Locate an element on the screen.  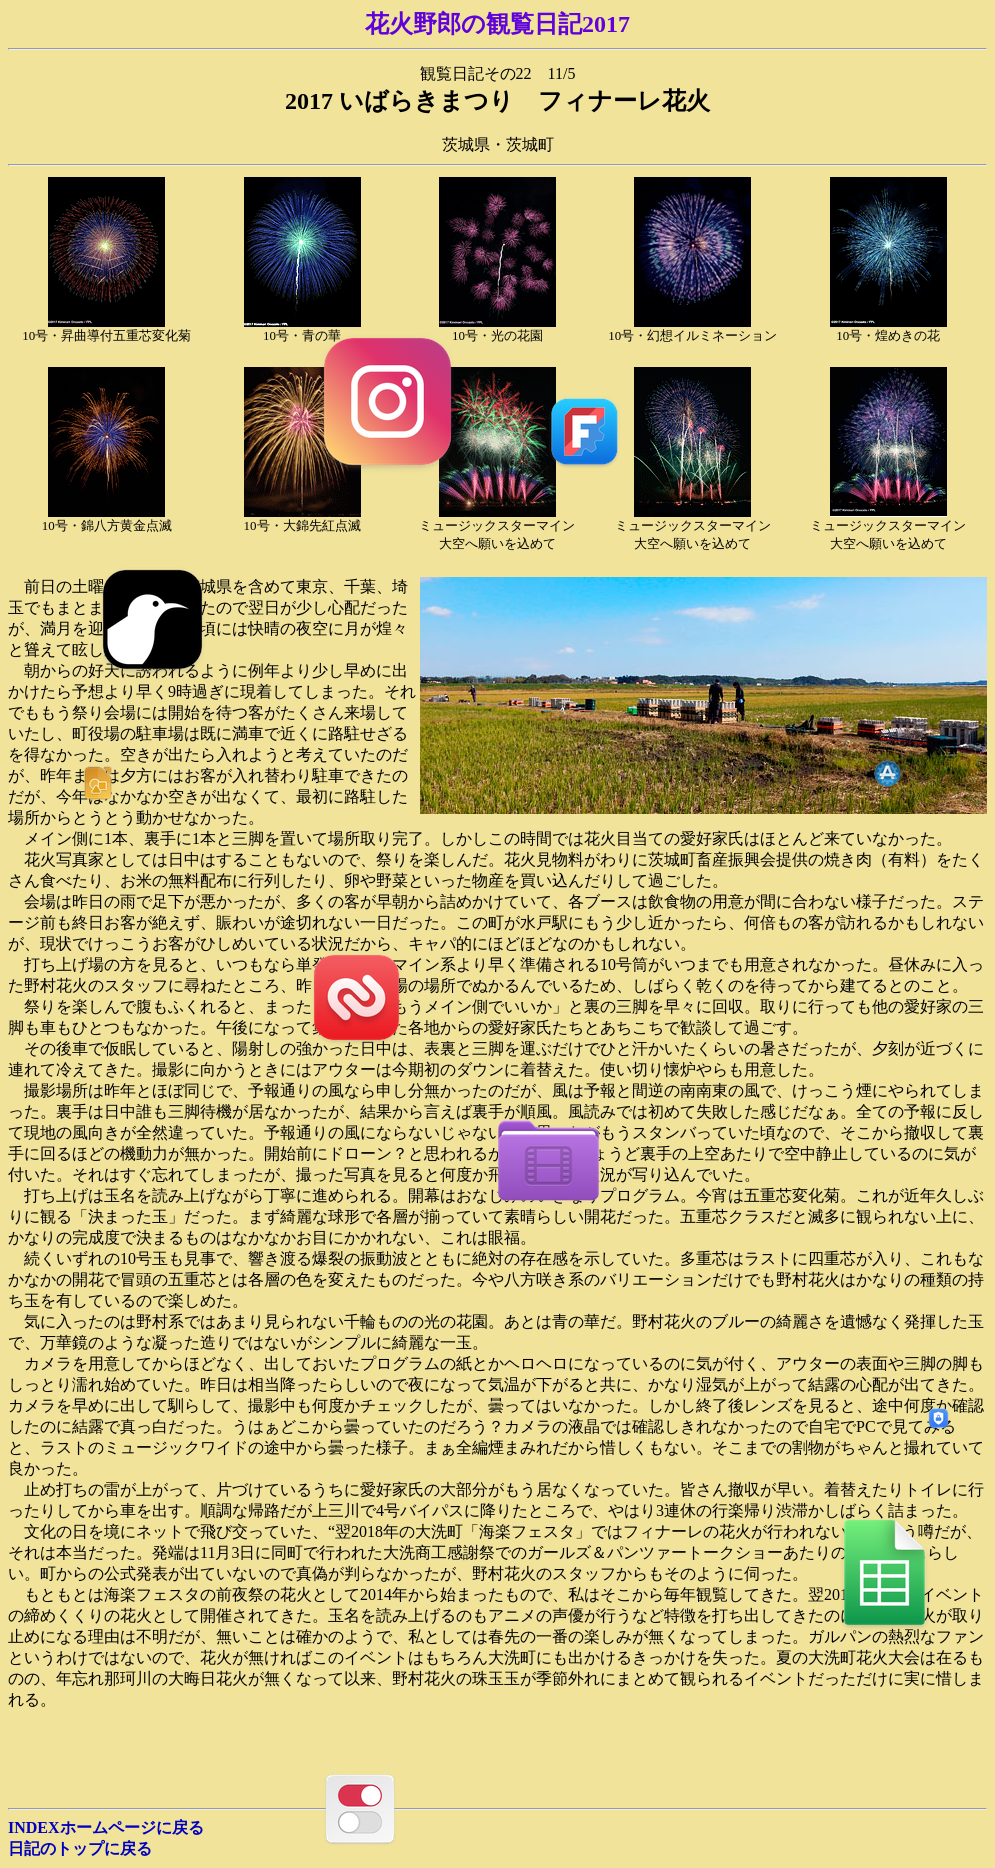
open cinny matrix messaging client is located at coordinates (152, 619).